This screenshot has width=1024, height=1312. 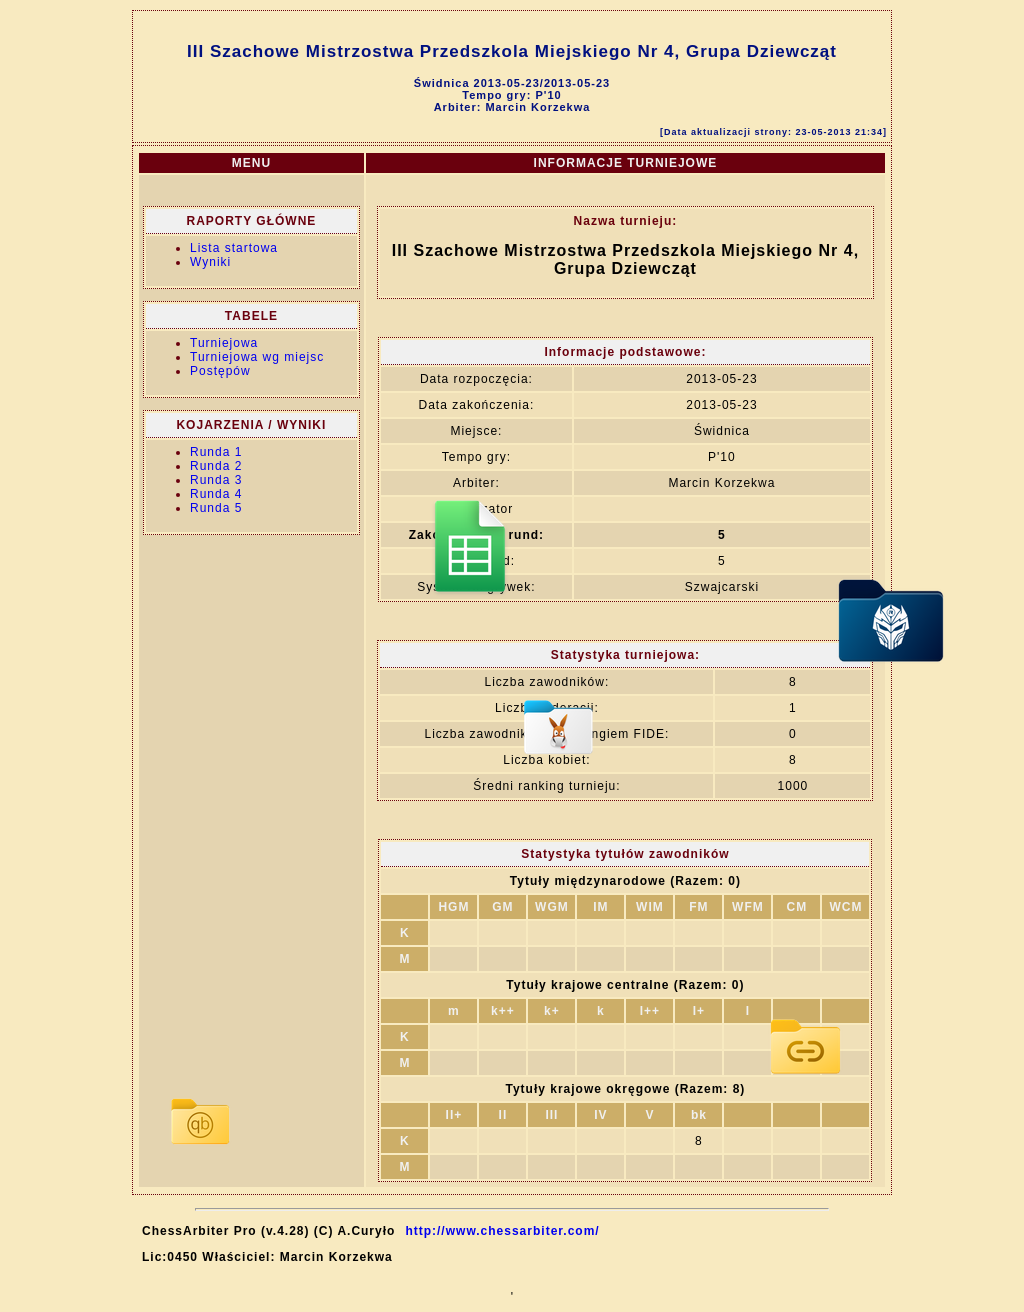 I want to click on open qbittorrent downloads folder, so click(x=200, y=1123).